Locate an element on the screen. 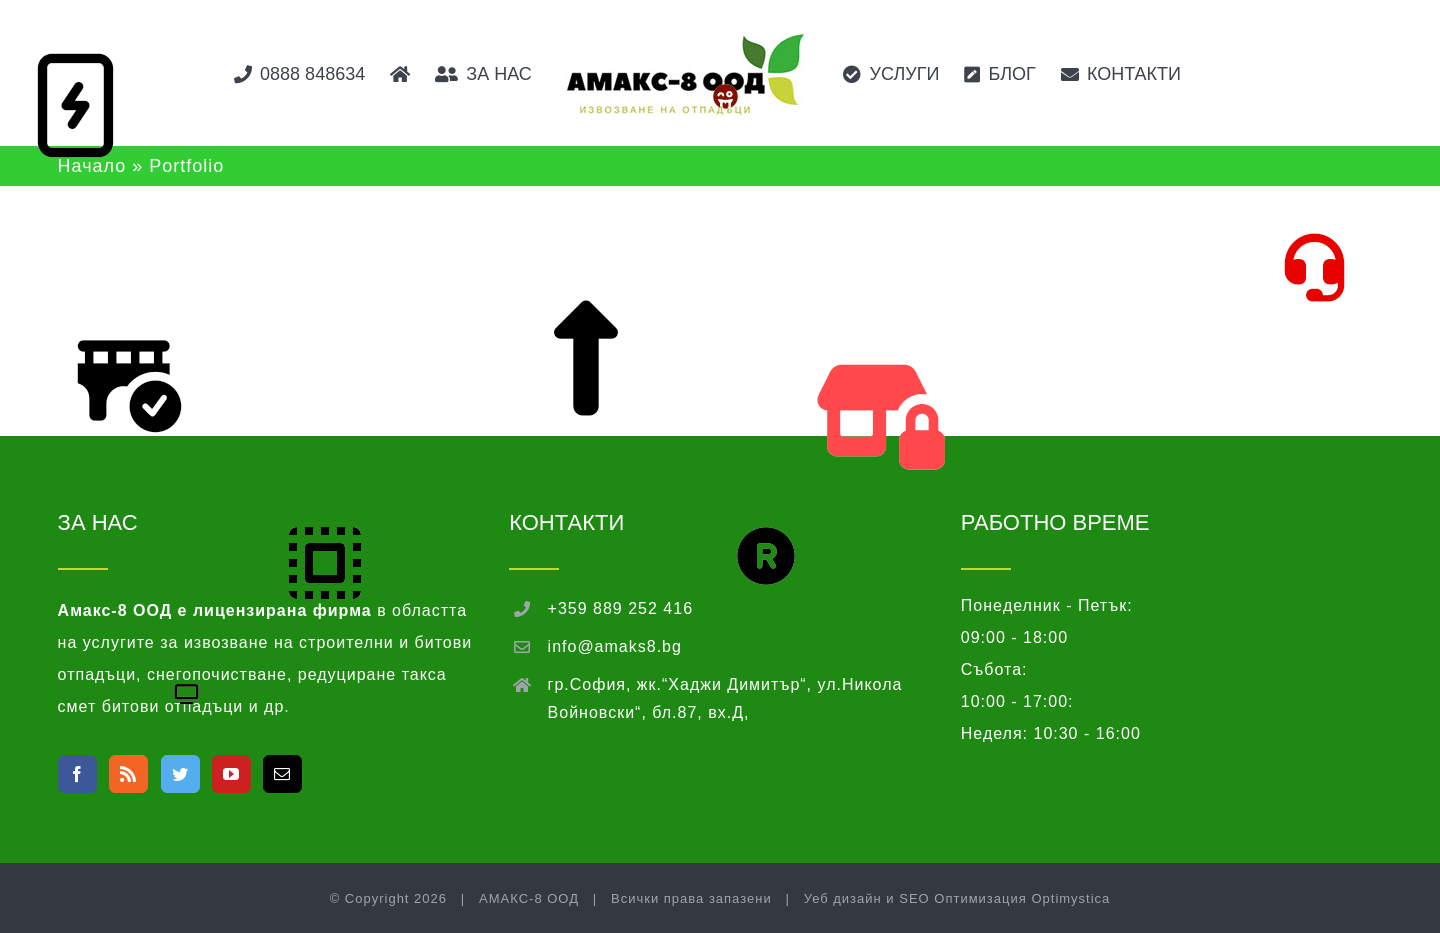 The height and width of the screenshot is (933, 1440). select all items in a list or view is located at coordinates (325, 563).